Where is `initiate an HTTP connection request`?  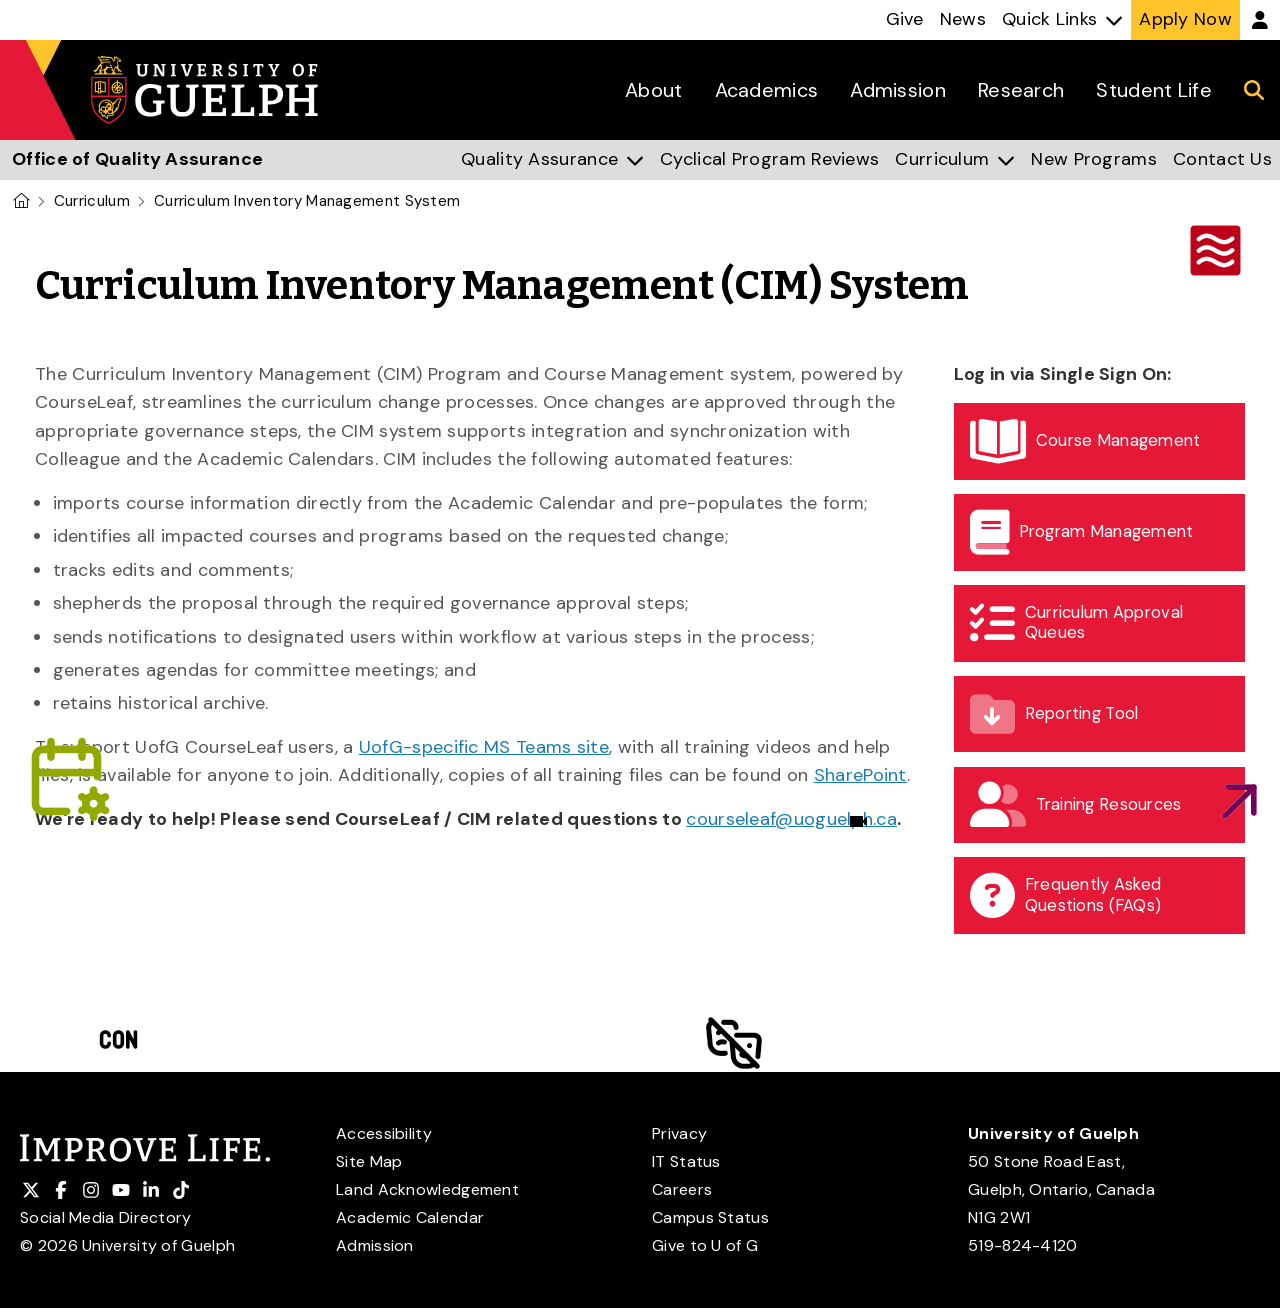 initiate an HTTP connection request is located at coordinates (118, 1039).